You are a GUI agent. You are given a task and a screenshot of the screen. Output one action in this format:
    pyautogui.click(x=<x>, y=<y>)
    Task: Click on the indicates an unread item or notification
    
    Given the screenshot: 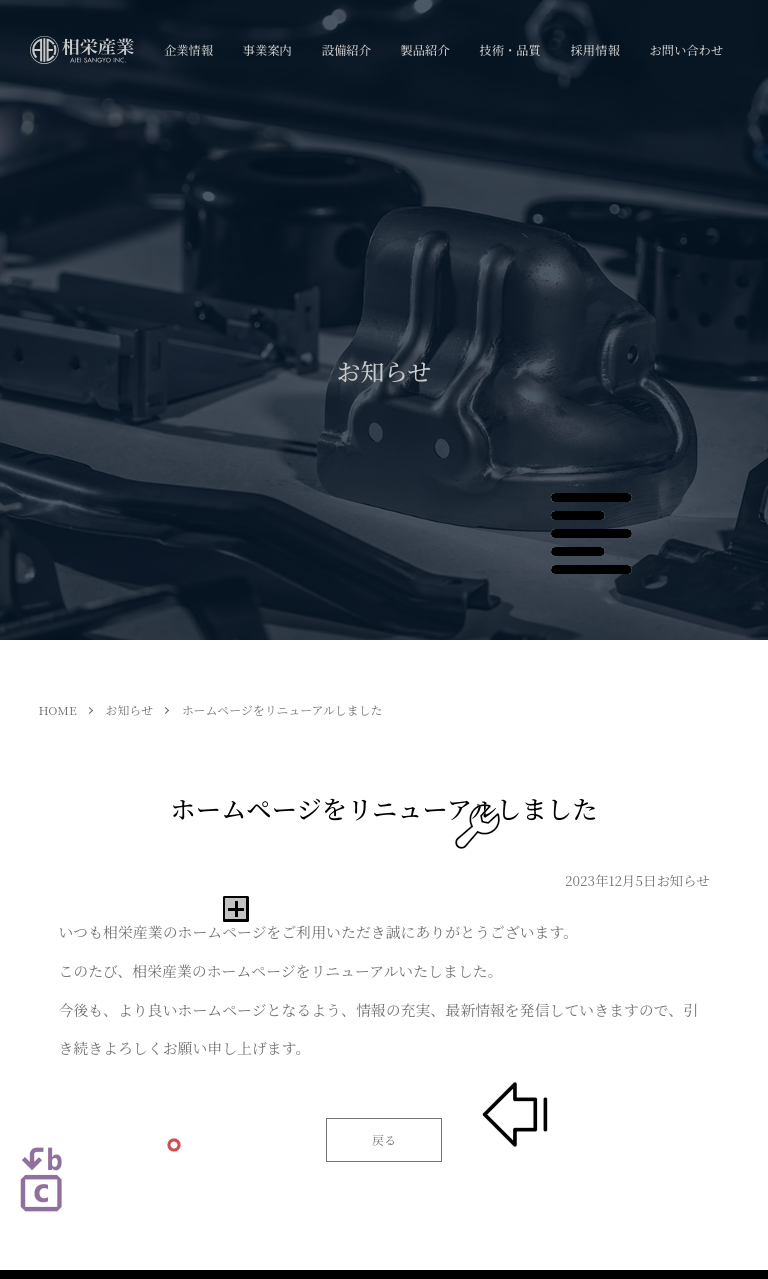 What is the action you would take?
    pyautogui.click(x=174, y=1145)
    